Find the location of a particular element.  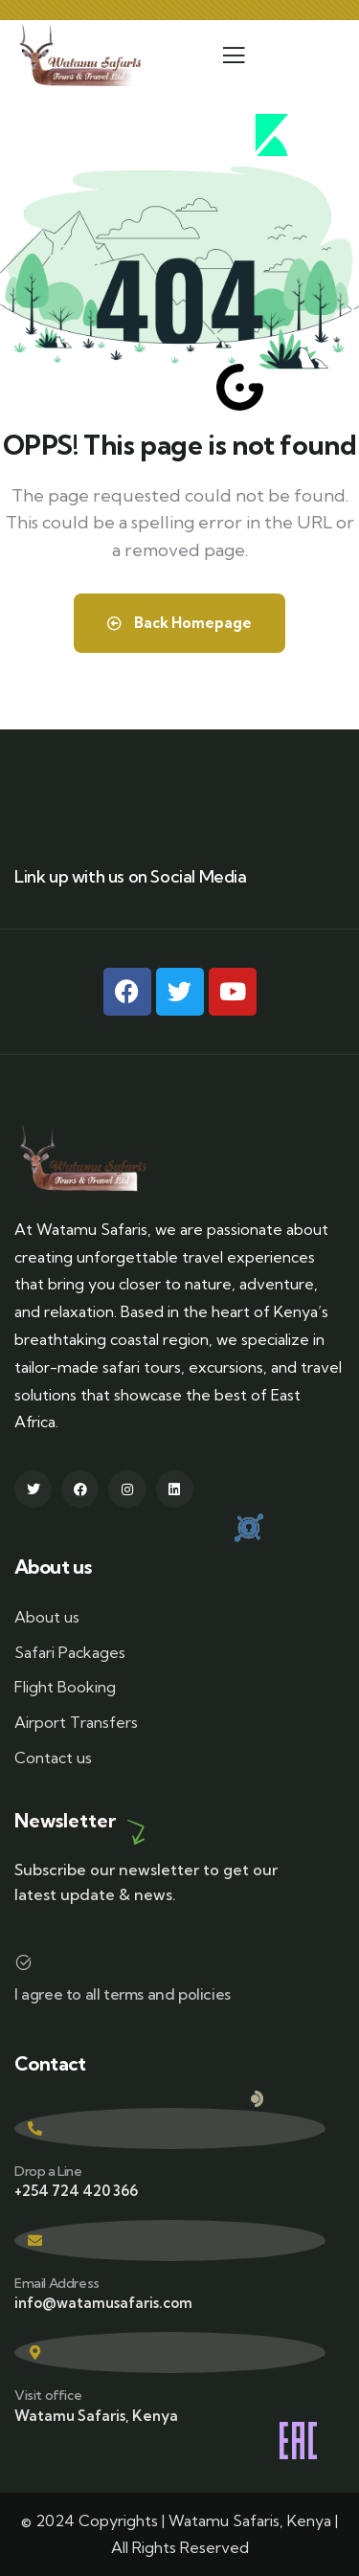

gridsome framework logo is located at coordinates (239, 387).